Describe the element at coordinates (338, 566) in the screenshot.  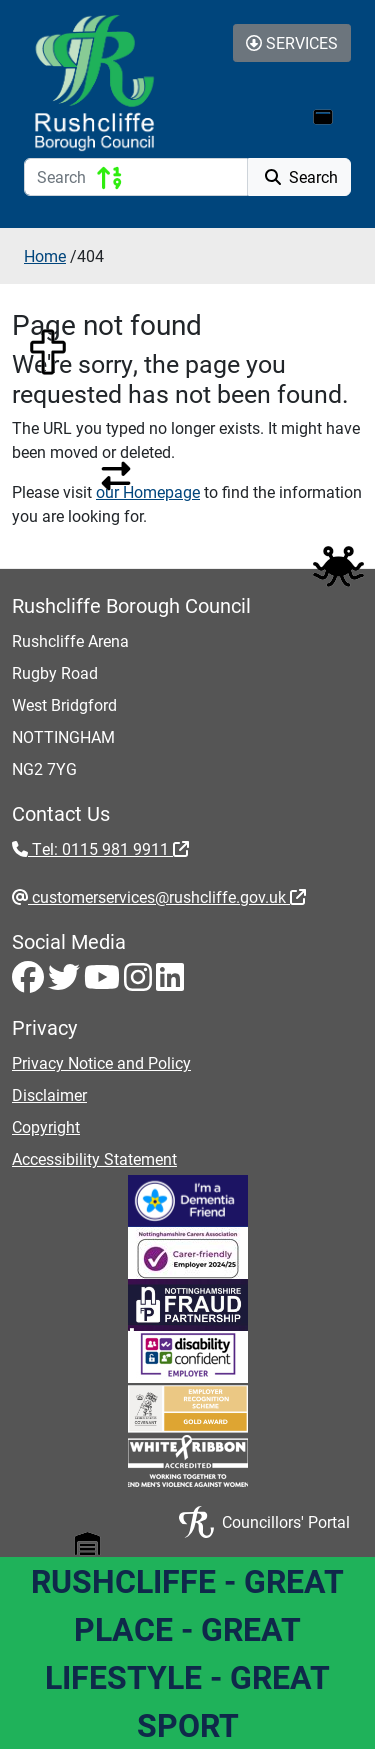
I see `represents pastafarianism or the flying spaghetti monster` at that location.